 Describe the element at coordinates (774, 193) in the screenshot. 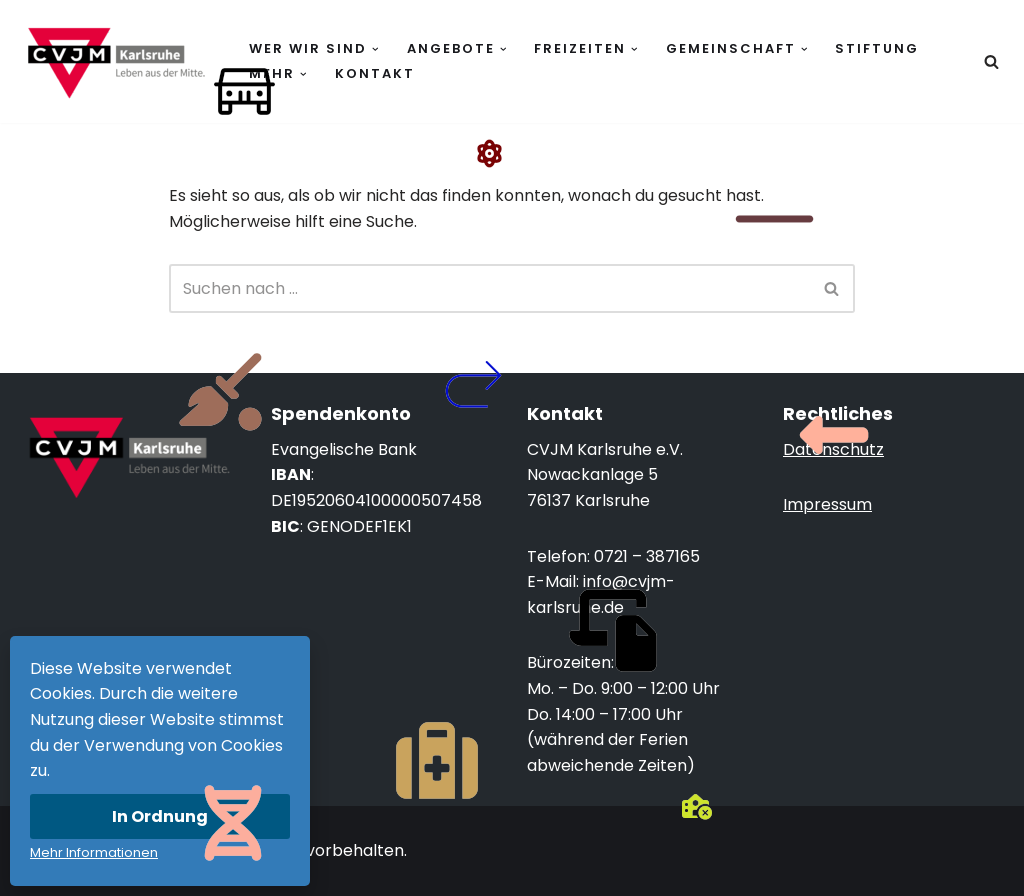

I see `minimize the current window` at that location.